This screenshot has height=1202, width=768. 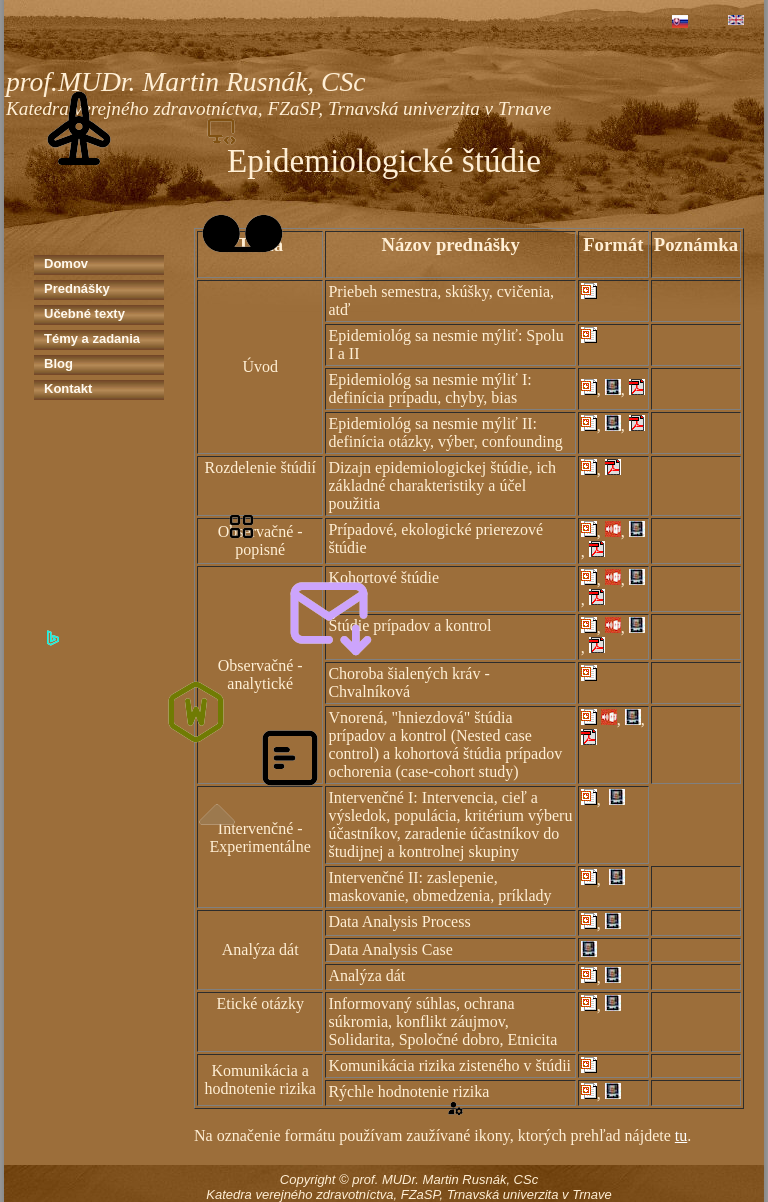 What do you see at coordinates (290, 758) in the screenshot?
I see `align content to the left with vertical centering` at bounding box center [290, 758].